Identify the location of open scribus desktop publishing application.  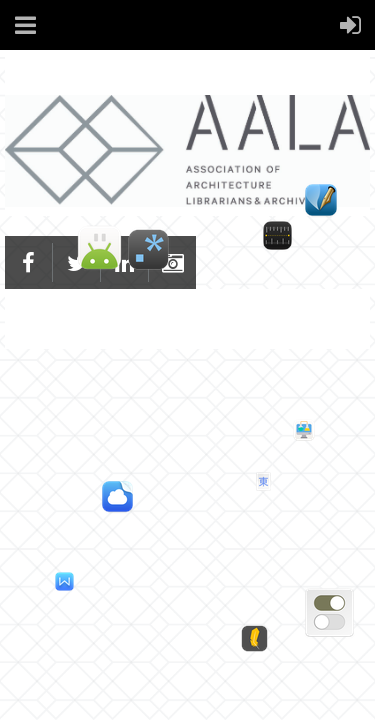
(321, 200).